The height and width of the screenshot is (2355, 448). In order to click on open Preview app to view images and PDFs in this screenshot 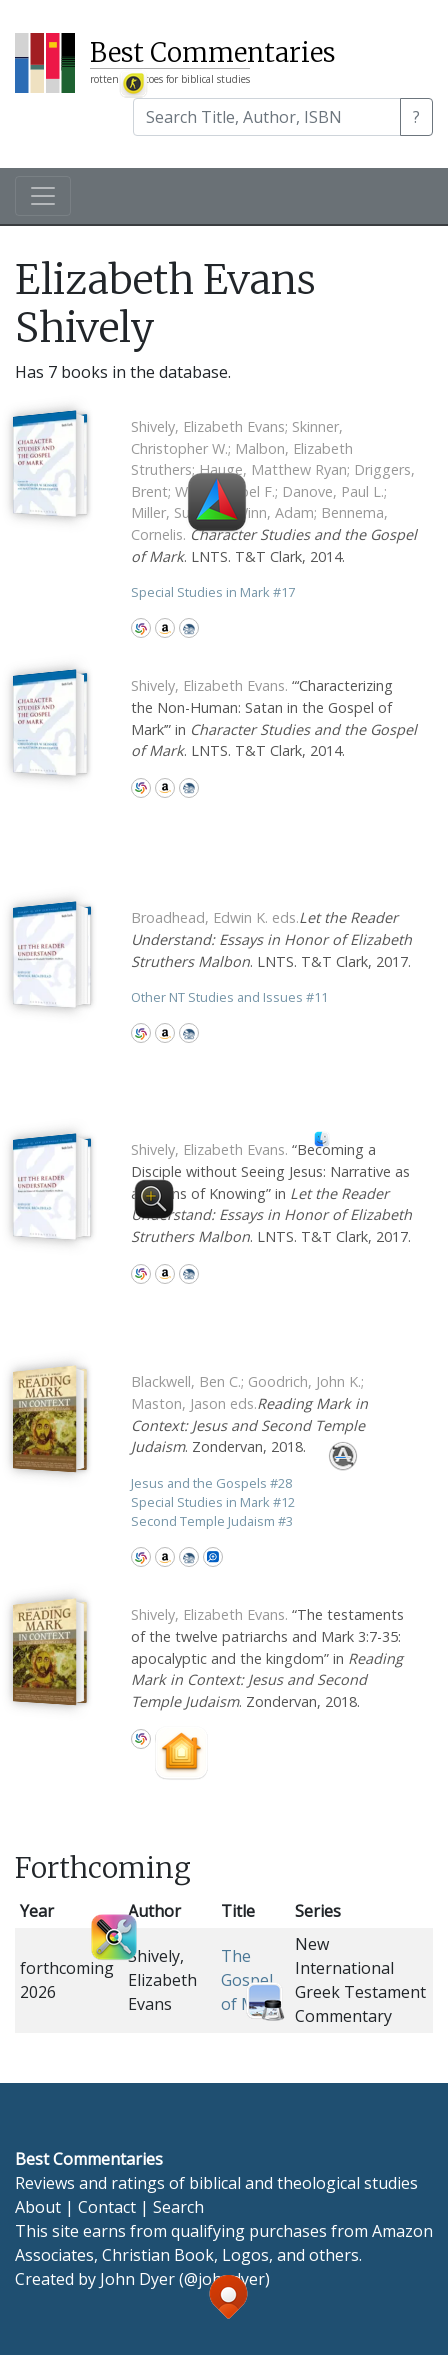, I will do `click(264, 2000)`.